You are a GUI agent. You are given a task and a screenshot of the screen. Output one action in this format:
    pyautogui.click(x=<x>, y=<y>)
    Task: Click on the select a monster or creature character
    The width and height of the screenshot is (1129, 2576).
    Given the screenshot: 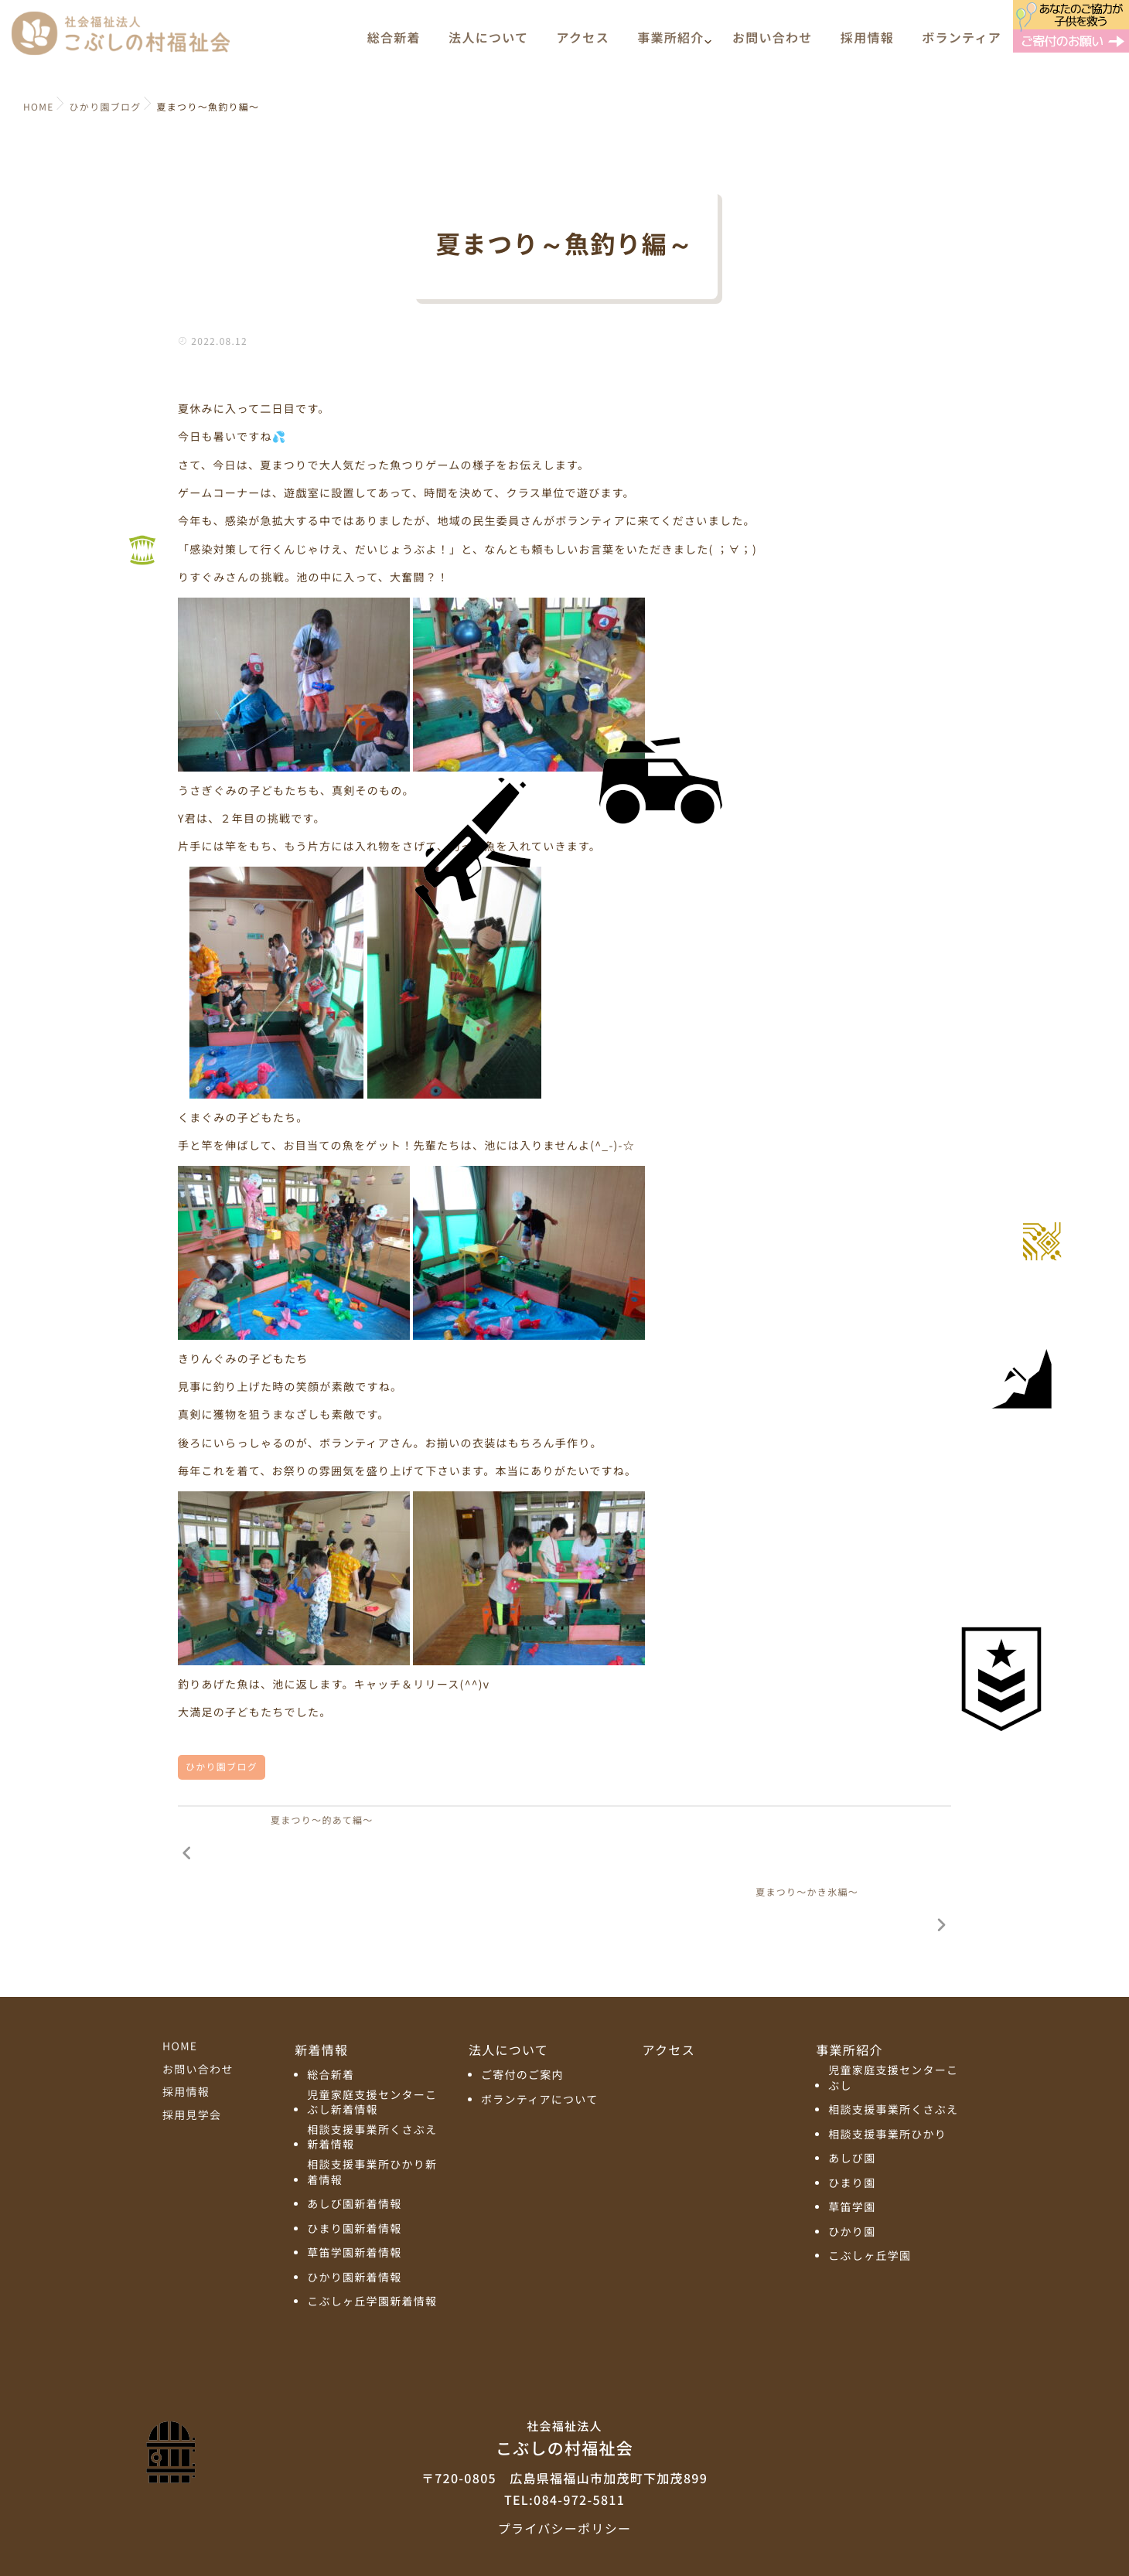 What is the action you would take?
    pyautogui.click(x=142, y=550)
    